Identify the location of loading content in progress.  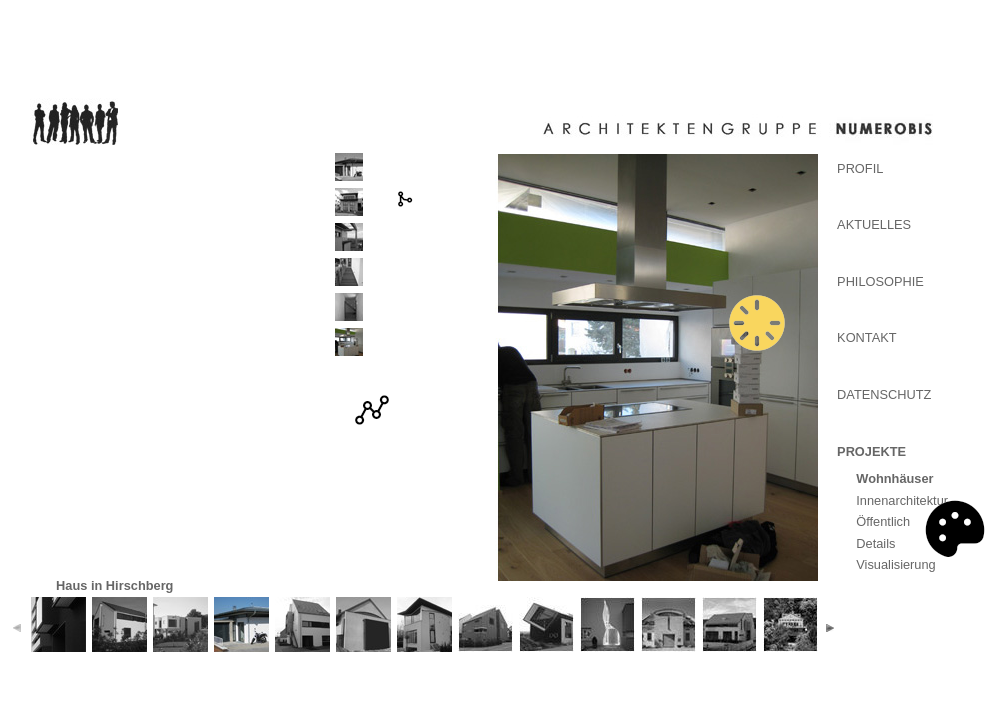
(757, 323).